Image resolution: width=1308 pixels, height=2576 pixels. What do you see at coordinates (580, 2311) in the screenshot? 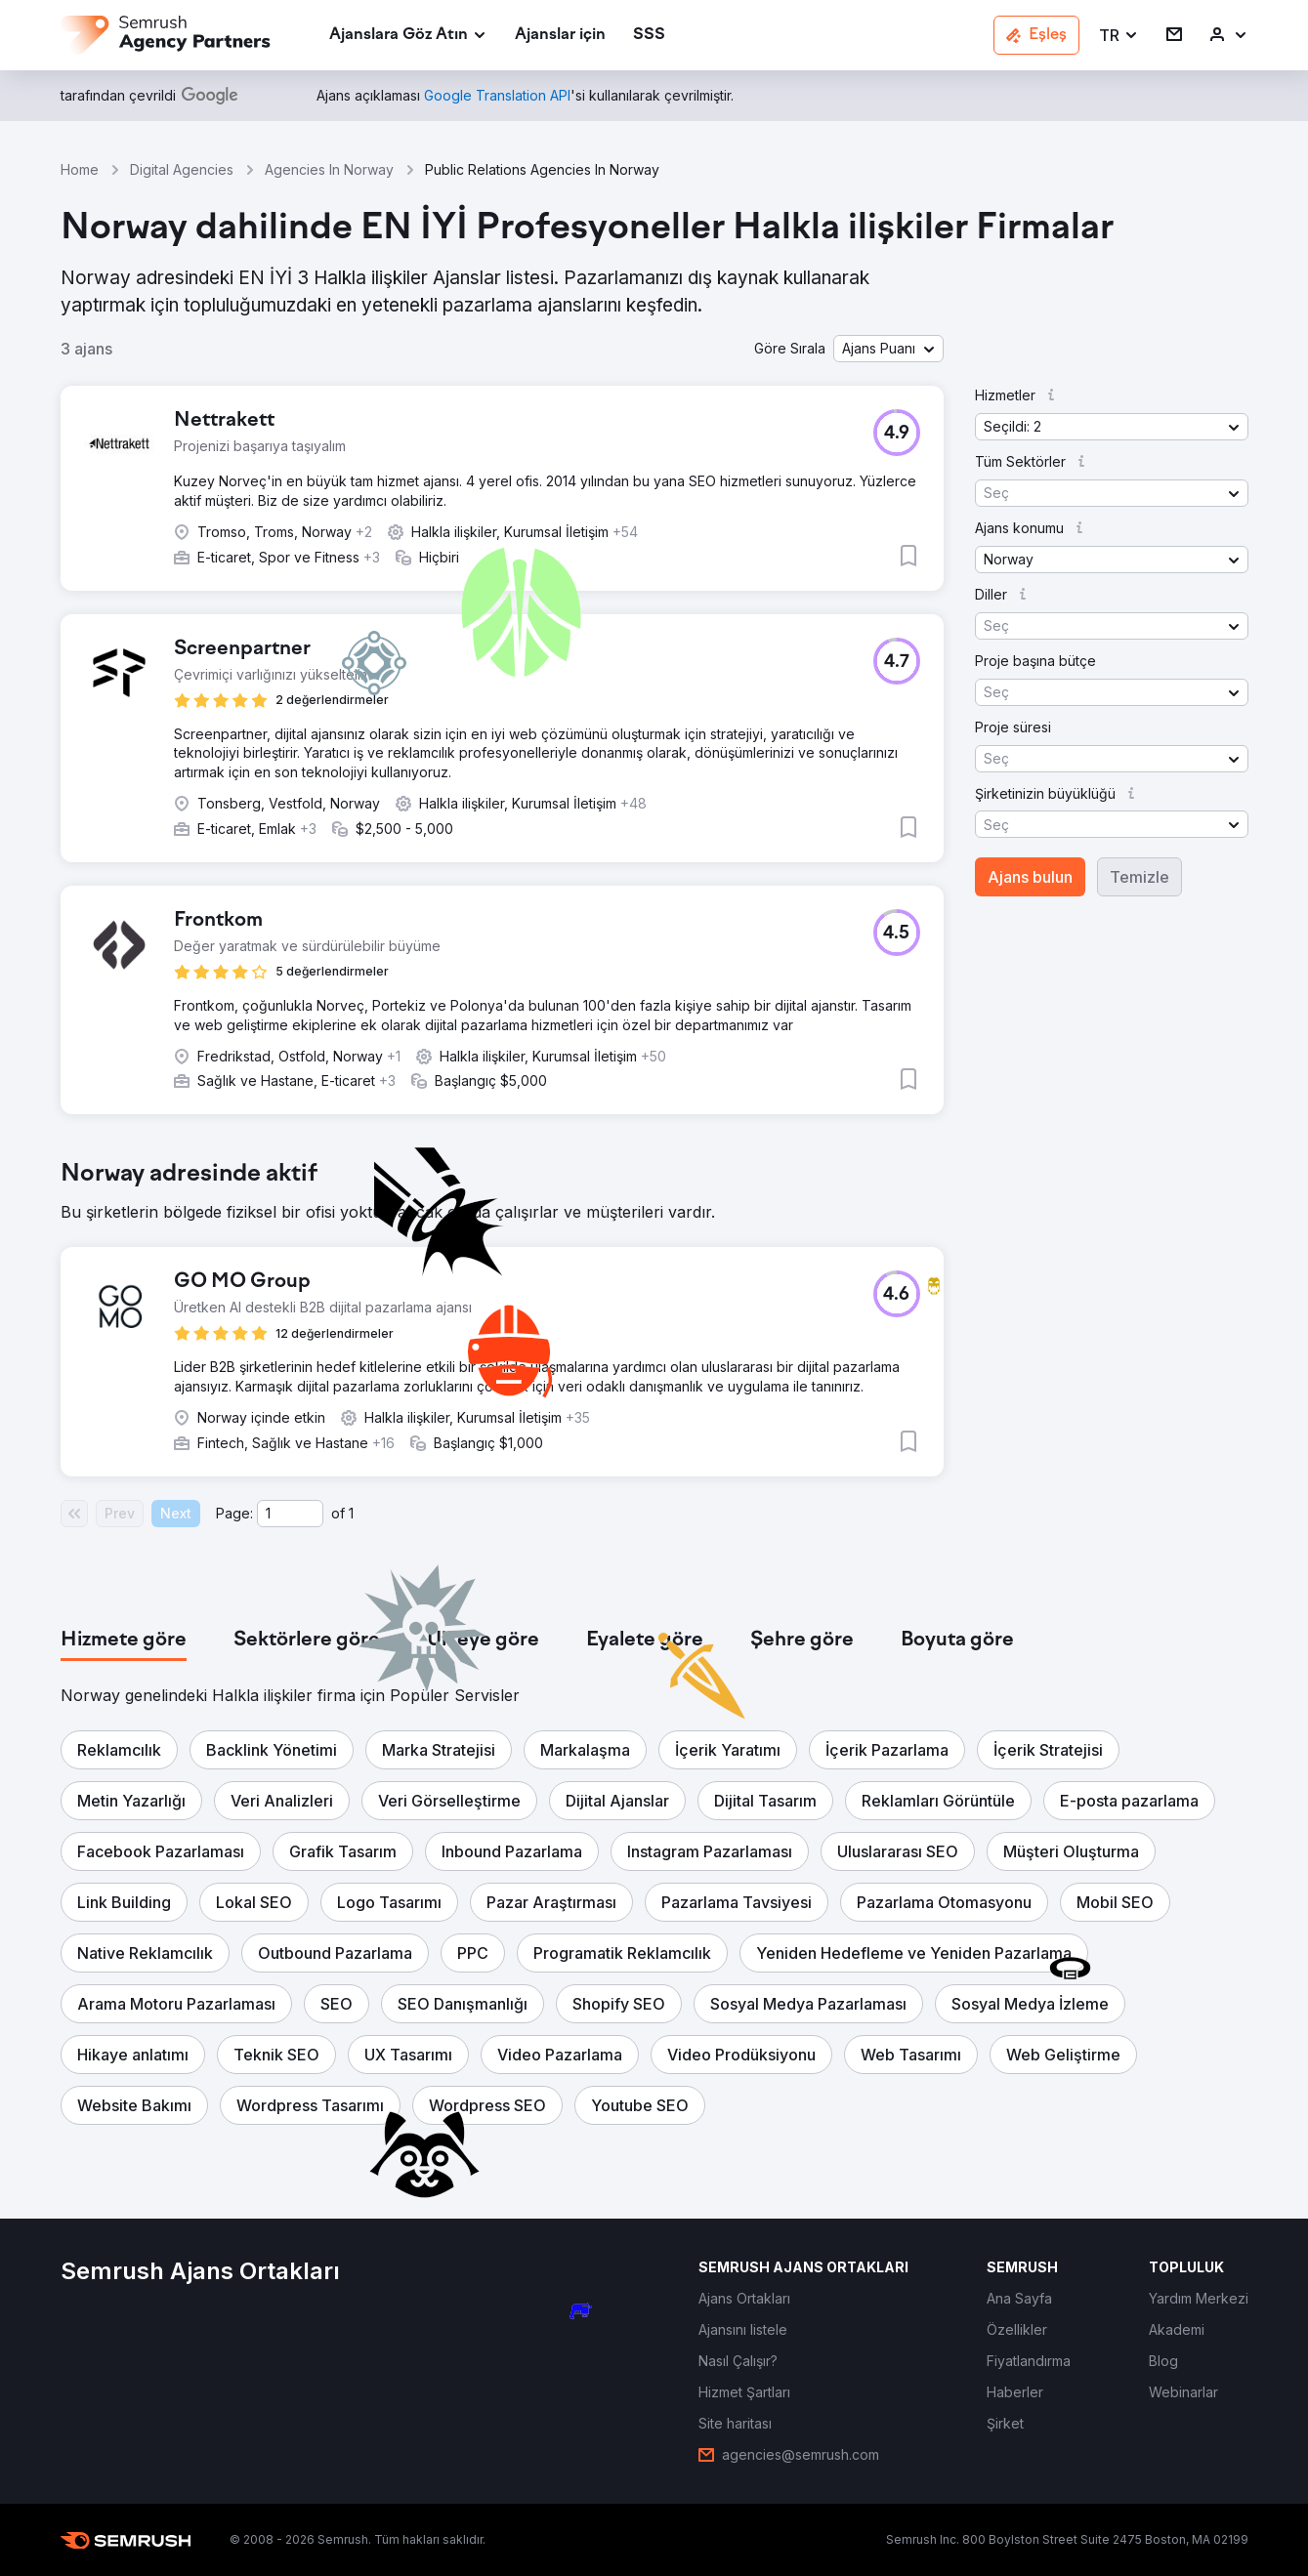
I see `select bolter weapon in game inventory` at bounding box center [580, 2311].